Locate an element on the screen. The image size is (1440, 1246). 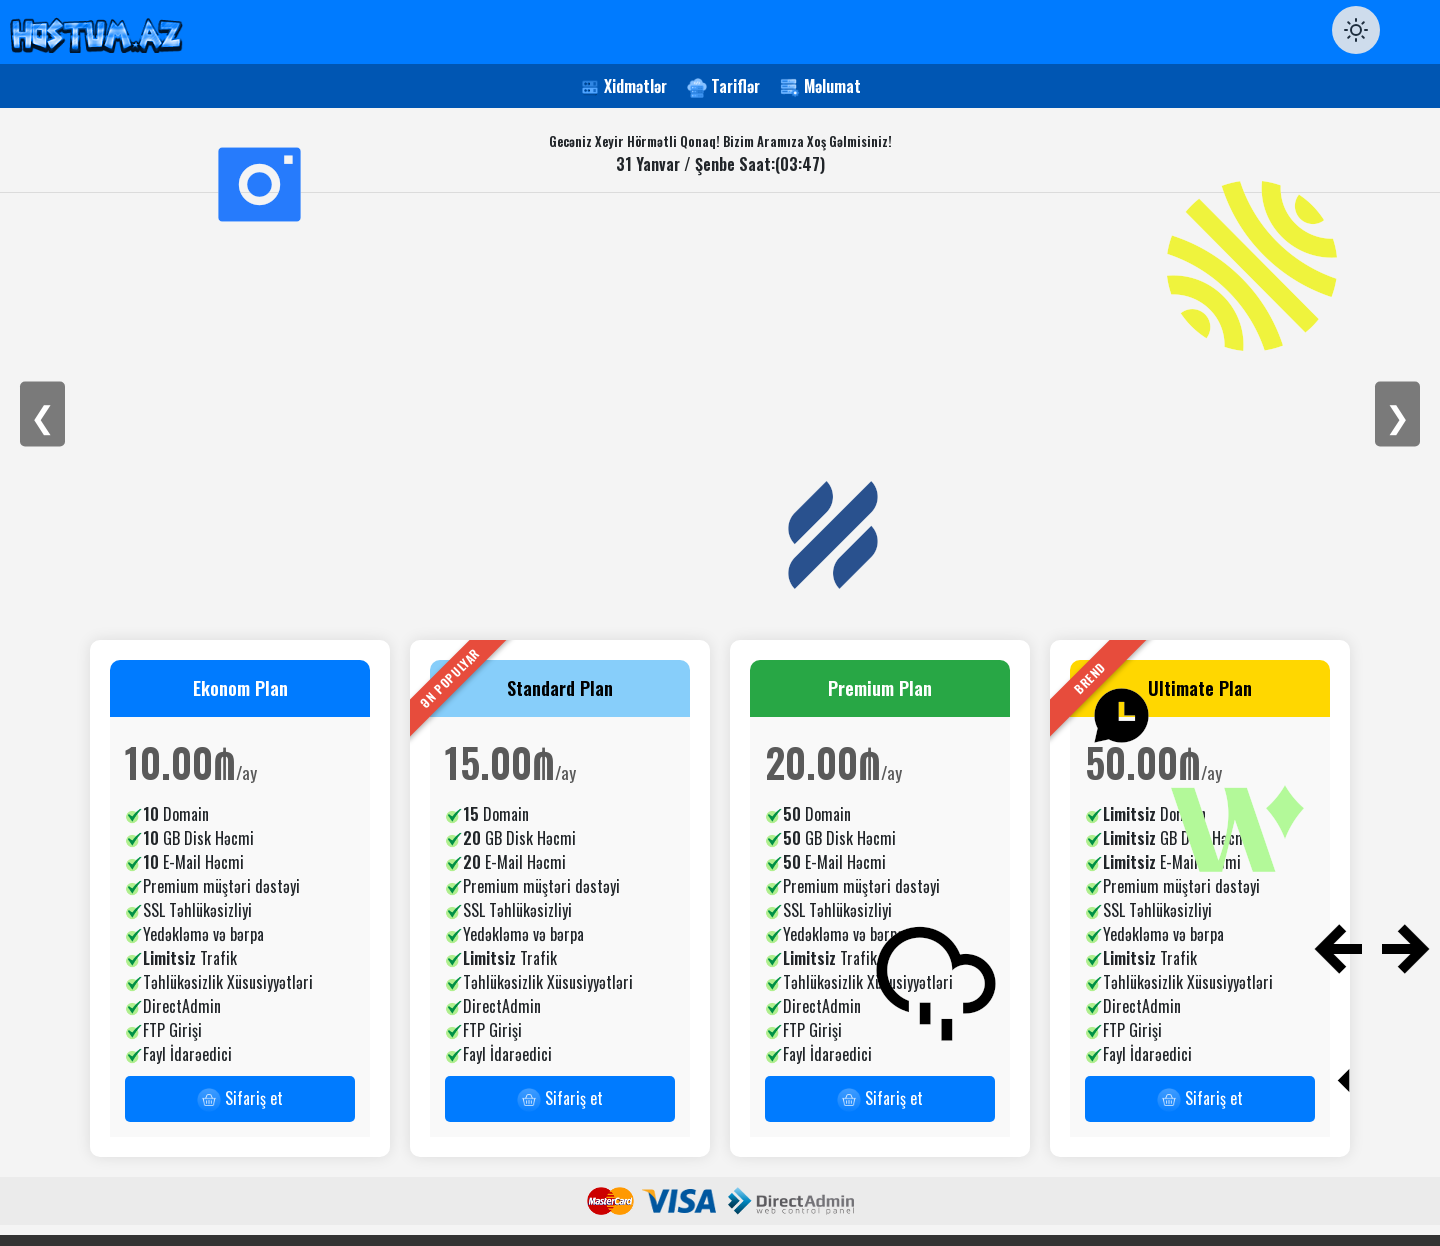
expand content horizontally is located at coordinates (1372, 949).